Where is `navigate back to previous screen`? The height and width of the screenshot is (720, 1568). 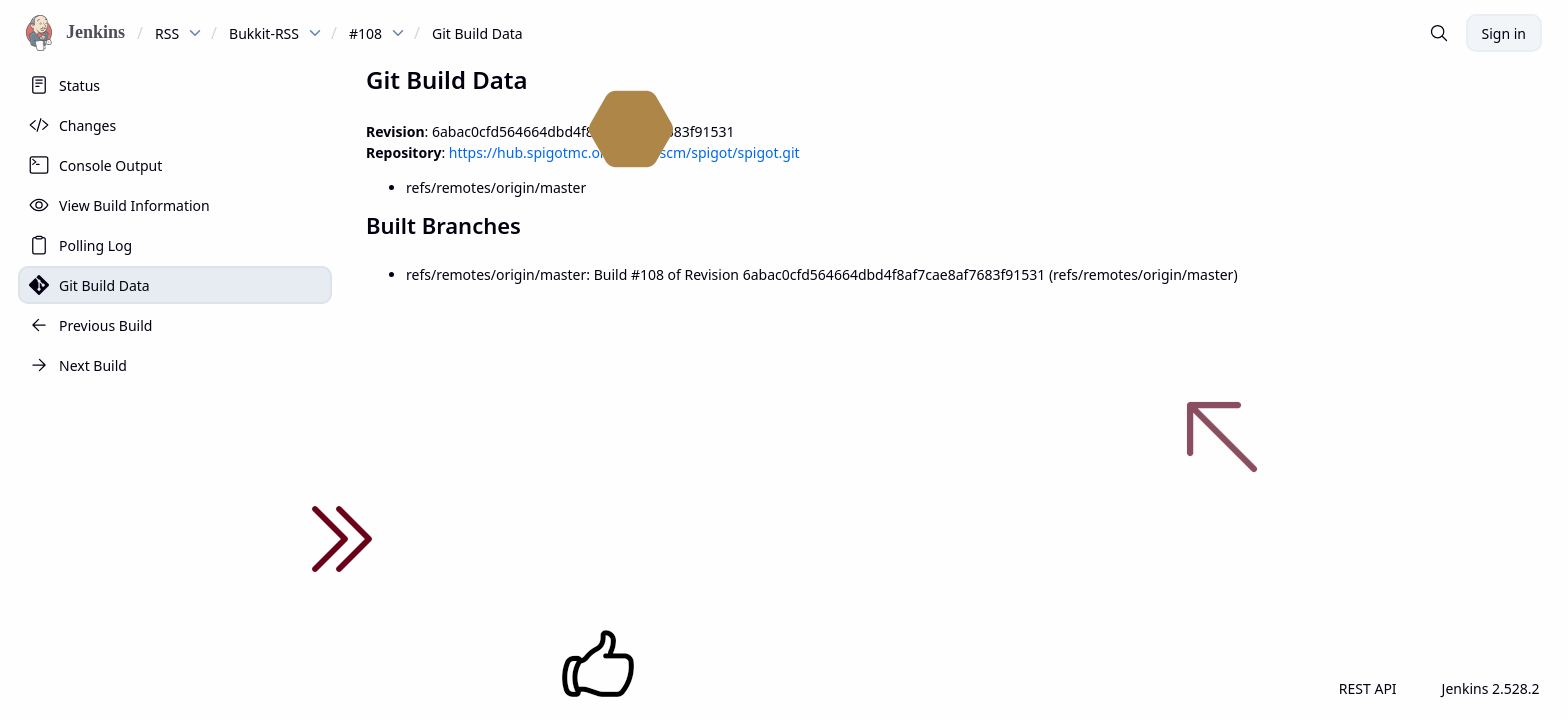
navigate back to previous screen is located at coordinates (1222, 437).